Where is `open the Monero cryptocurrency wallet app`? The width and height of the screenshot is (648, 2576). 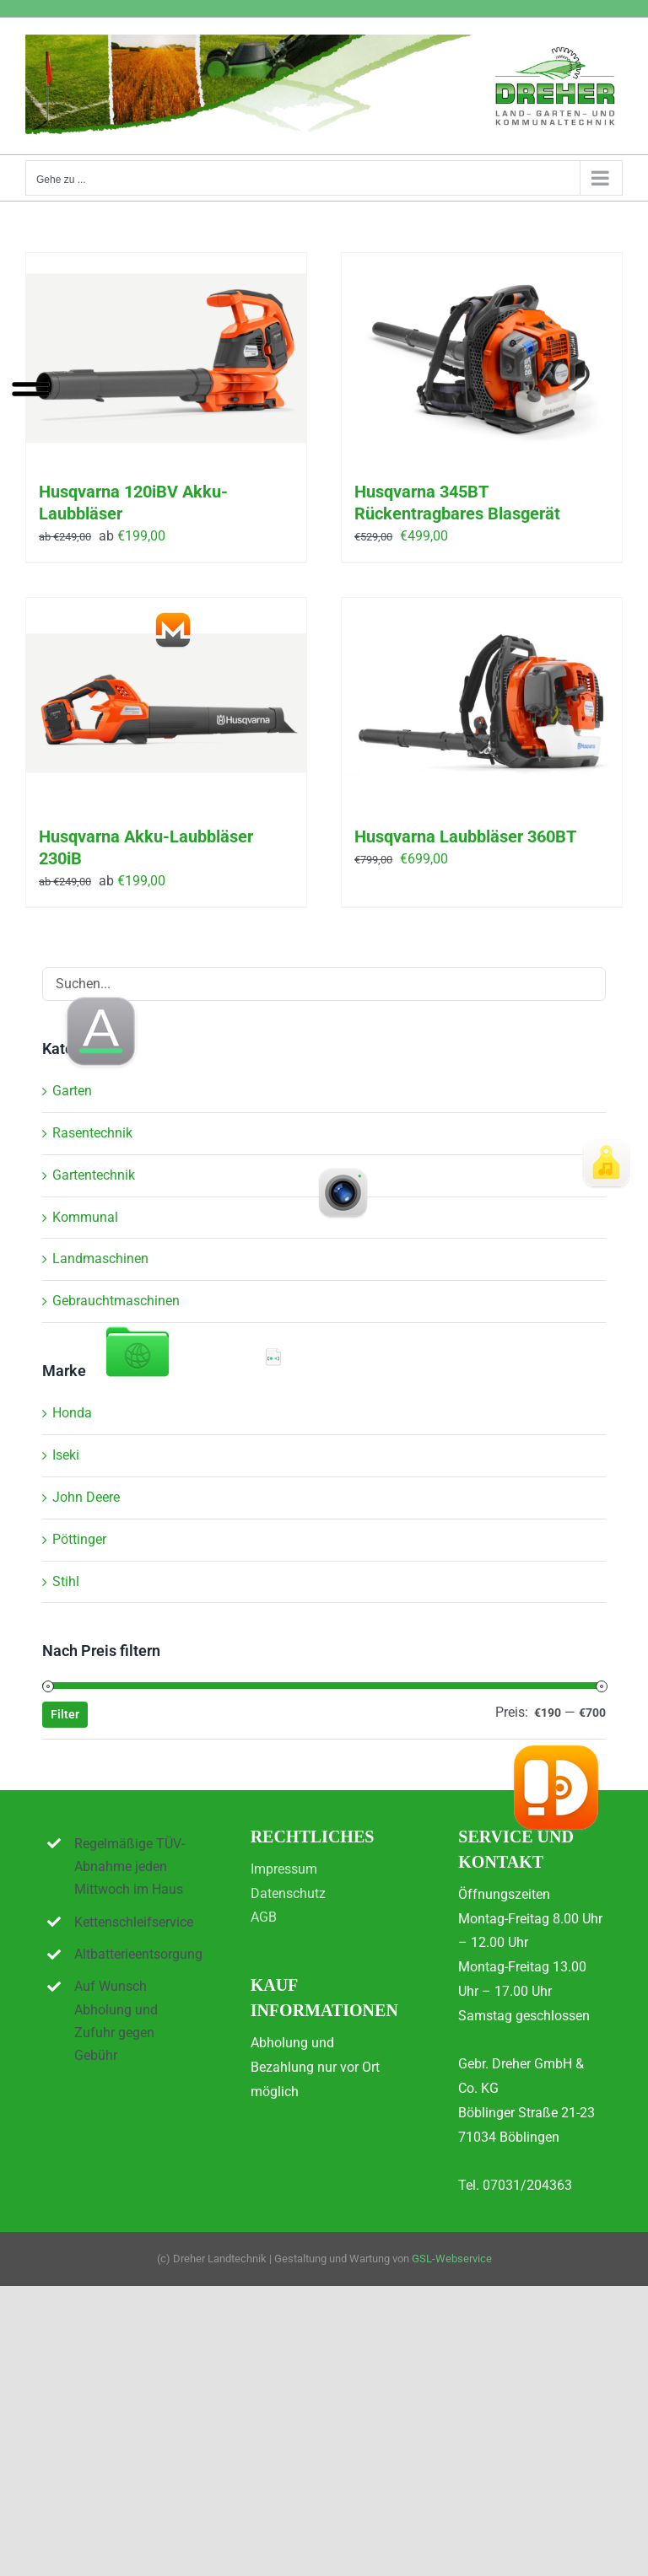 open the Monero cryptocurrency wallet app is located at coordinates (173, 630).